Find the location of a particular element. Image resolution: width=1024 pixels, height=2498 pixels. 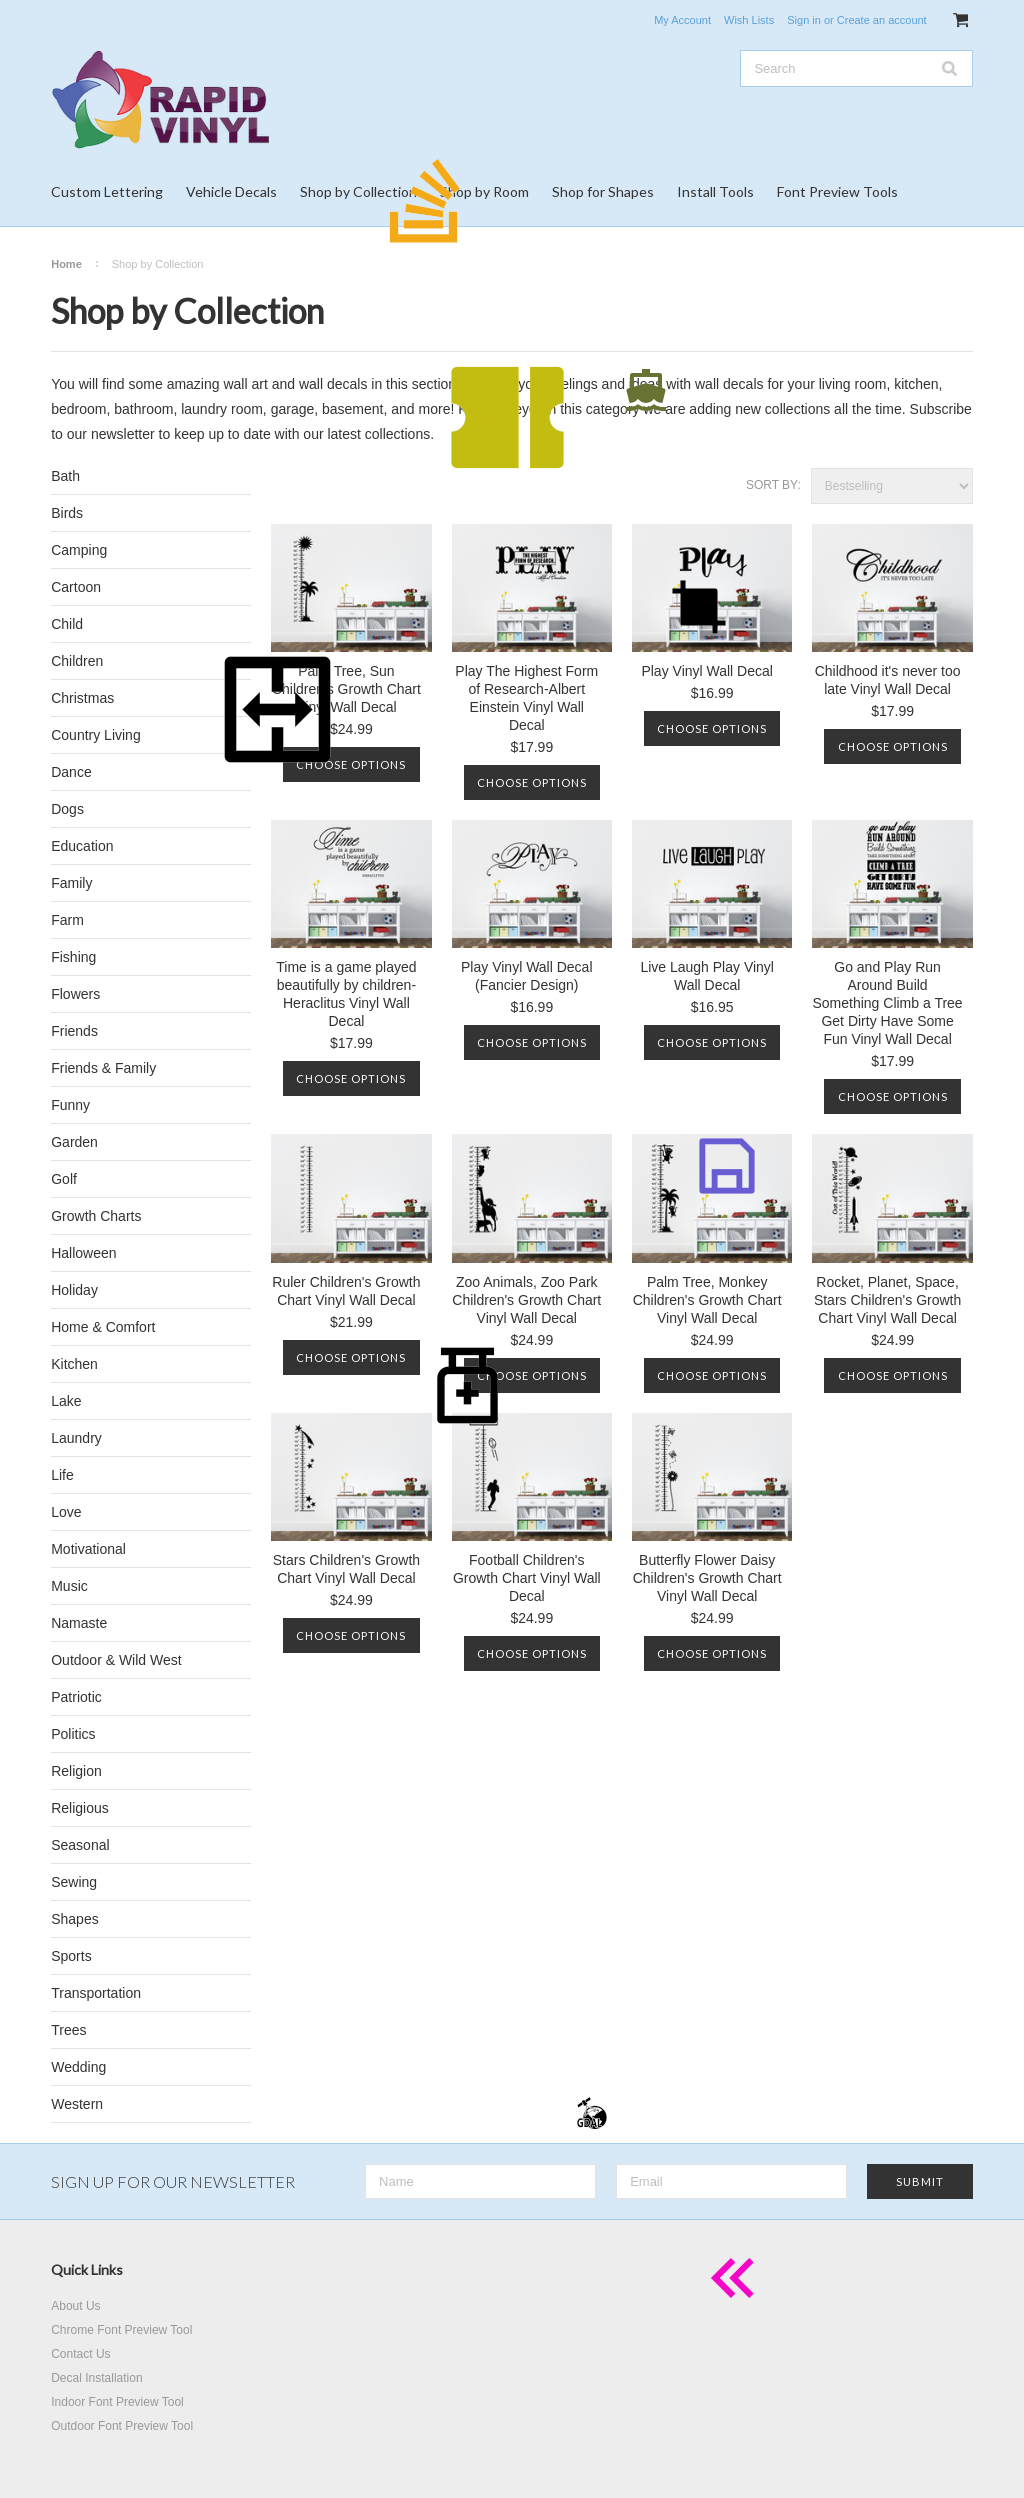

GDAL geospatial library logo is located at coordinates (592, 2113).